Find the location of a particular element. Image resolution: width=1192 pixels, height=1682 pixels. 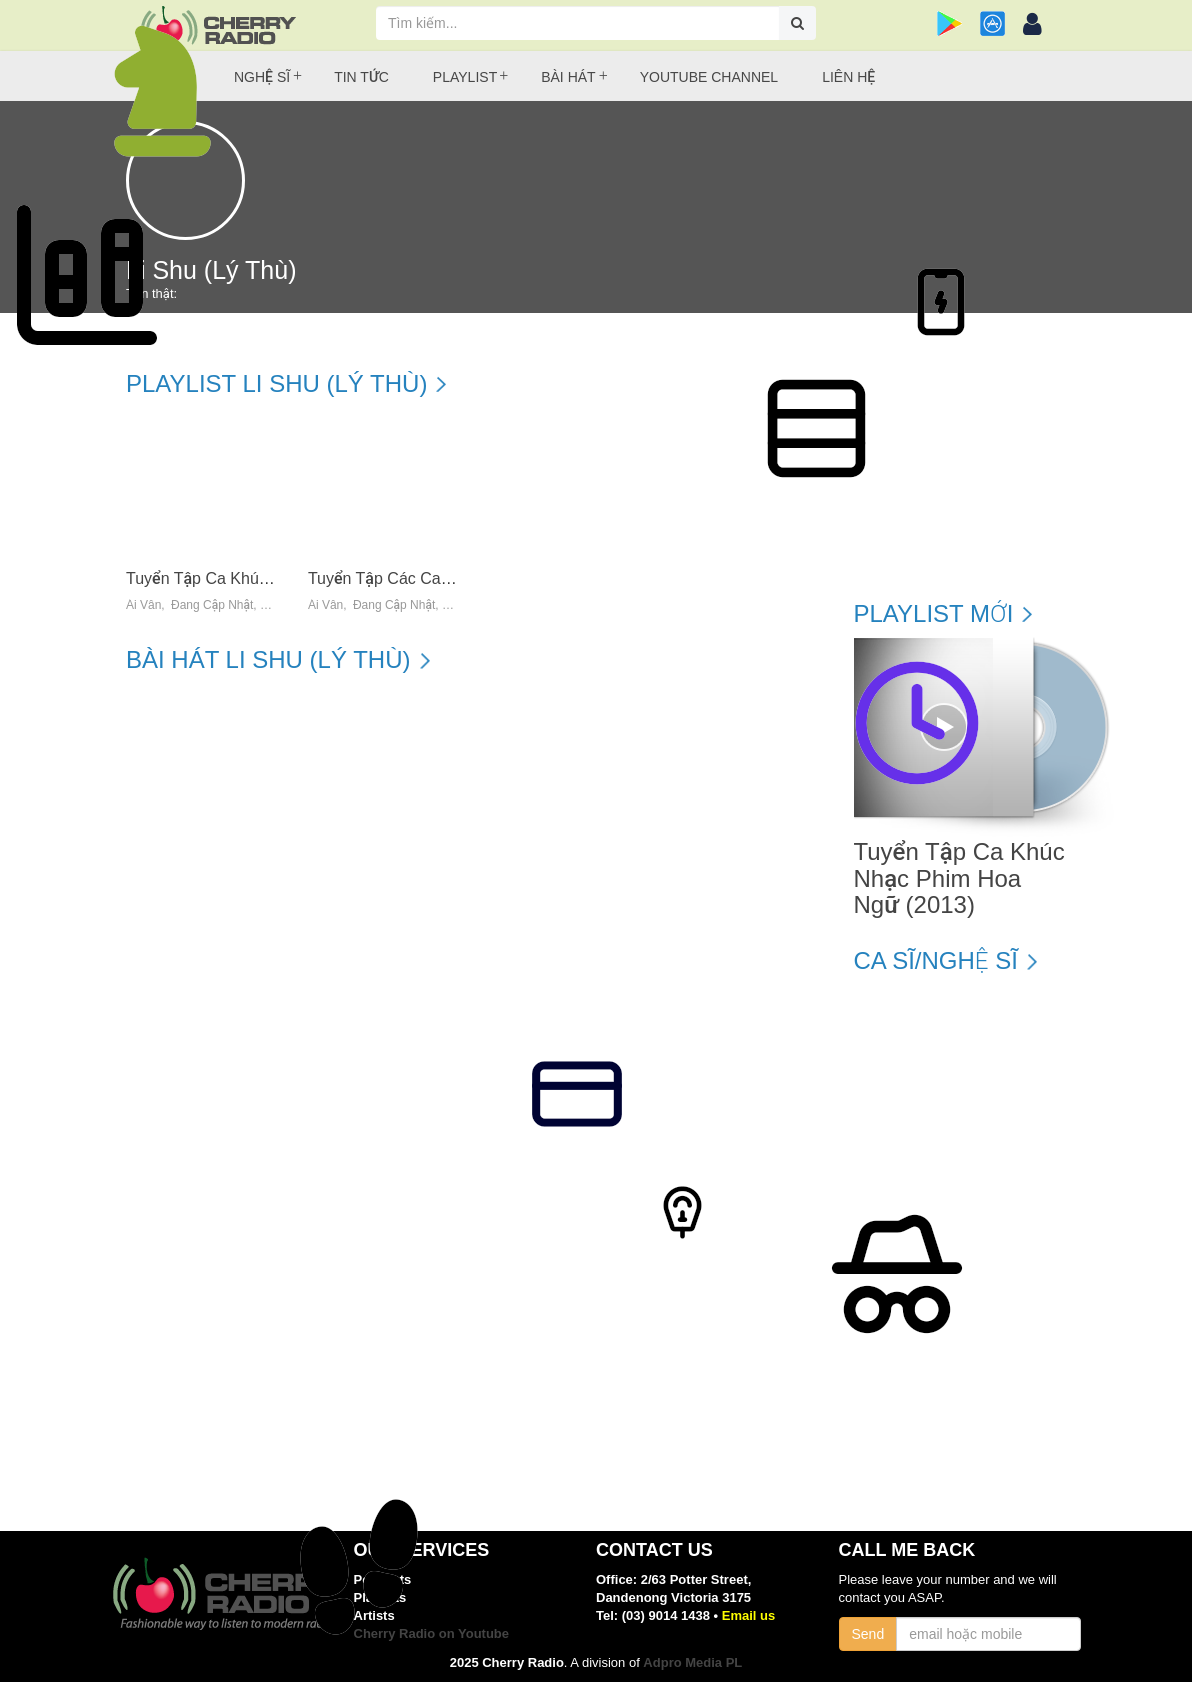

play chess or open a chess game is located at coordinates (162, 94).